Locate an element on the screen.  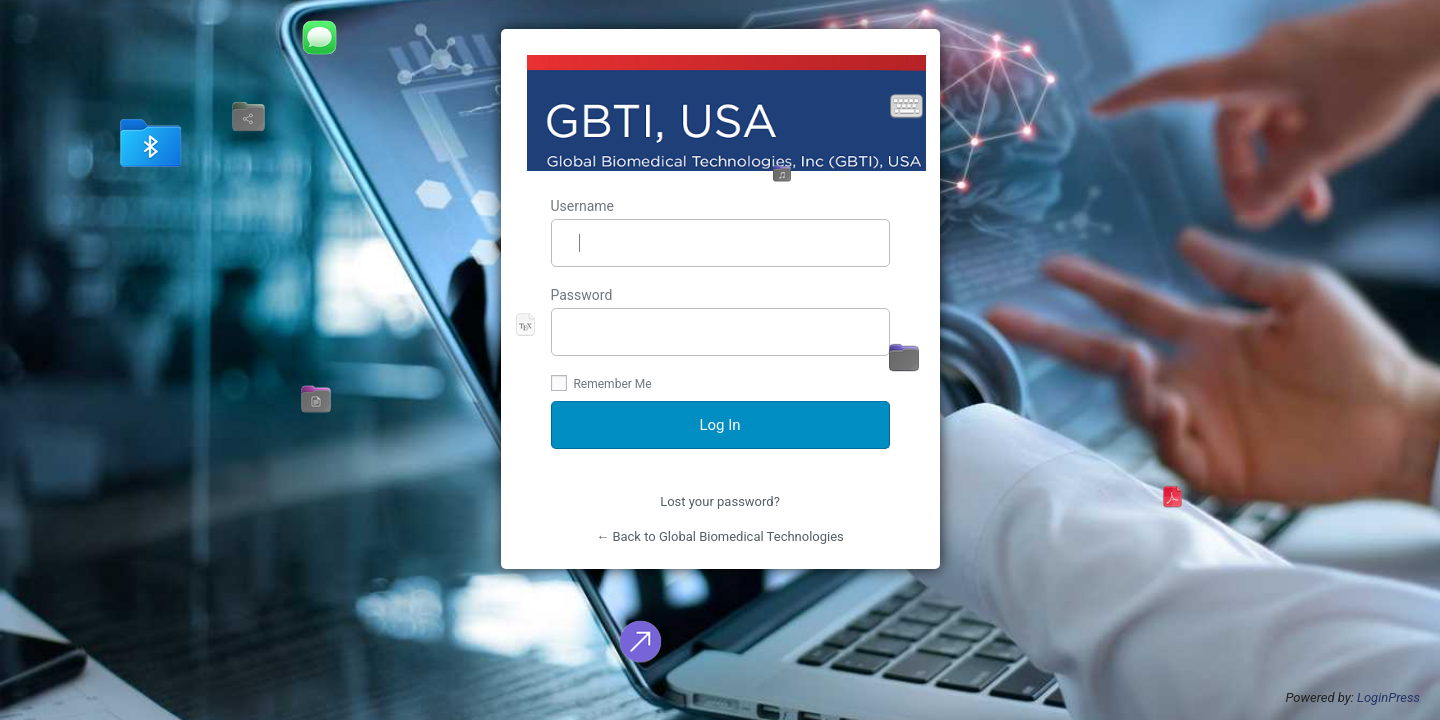
open a folder or directory is located at coordinates (904, 357).